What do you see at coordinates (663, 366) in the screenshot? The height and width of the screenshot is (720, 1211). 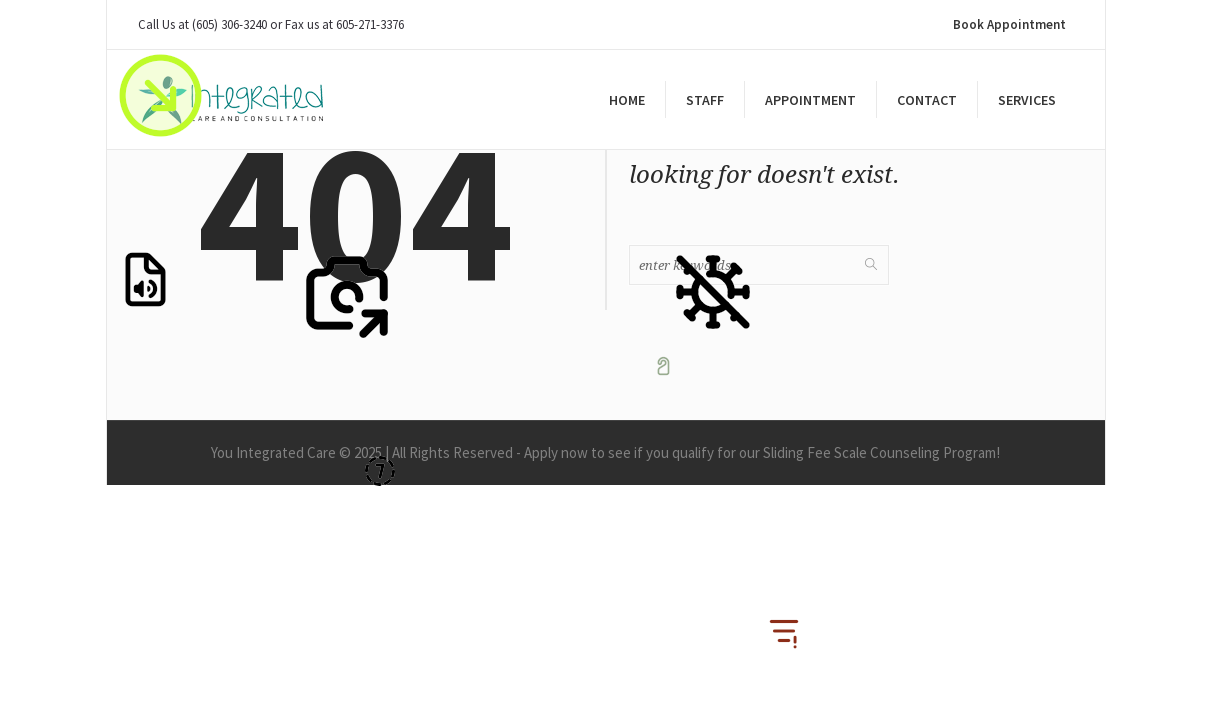 I see `access hotel or accommodation services` at bounding box center [663, 366].